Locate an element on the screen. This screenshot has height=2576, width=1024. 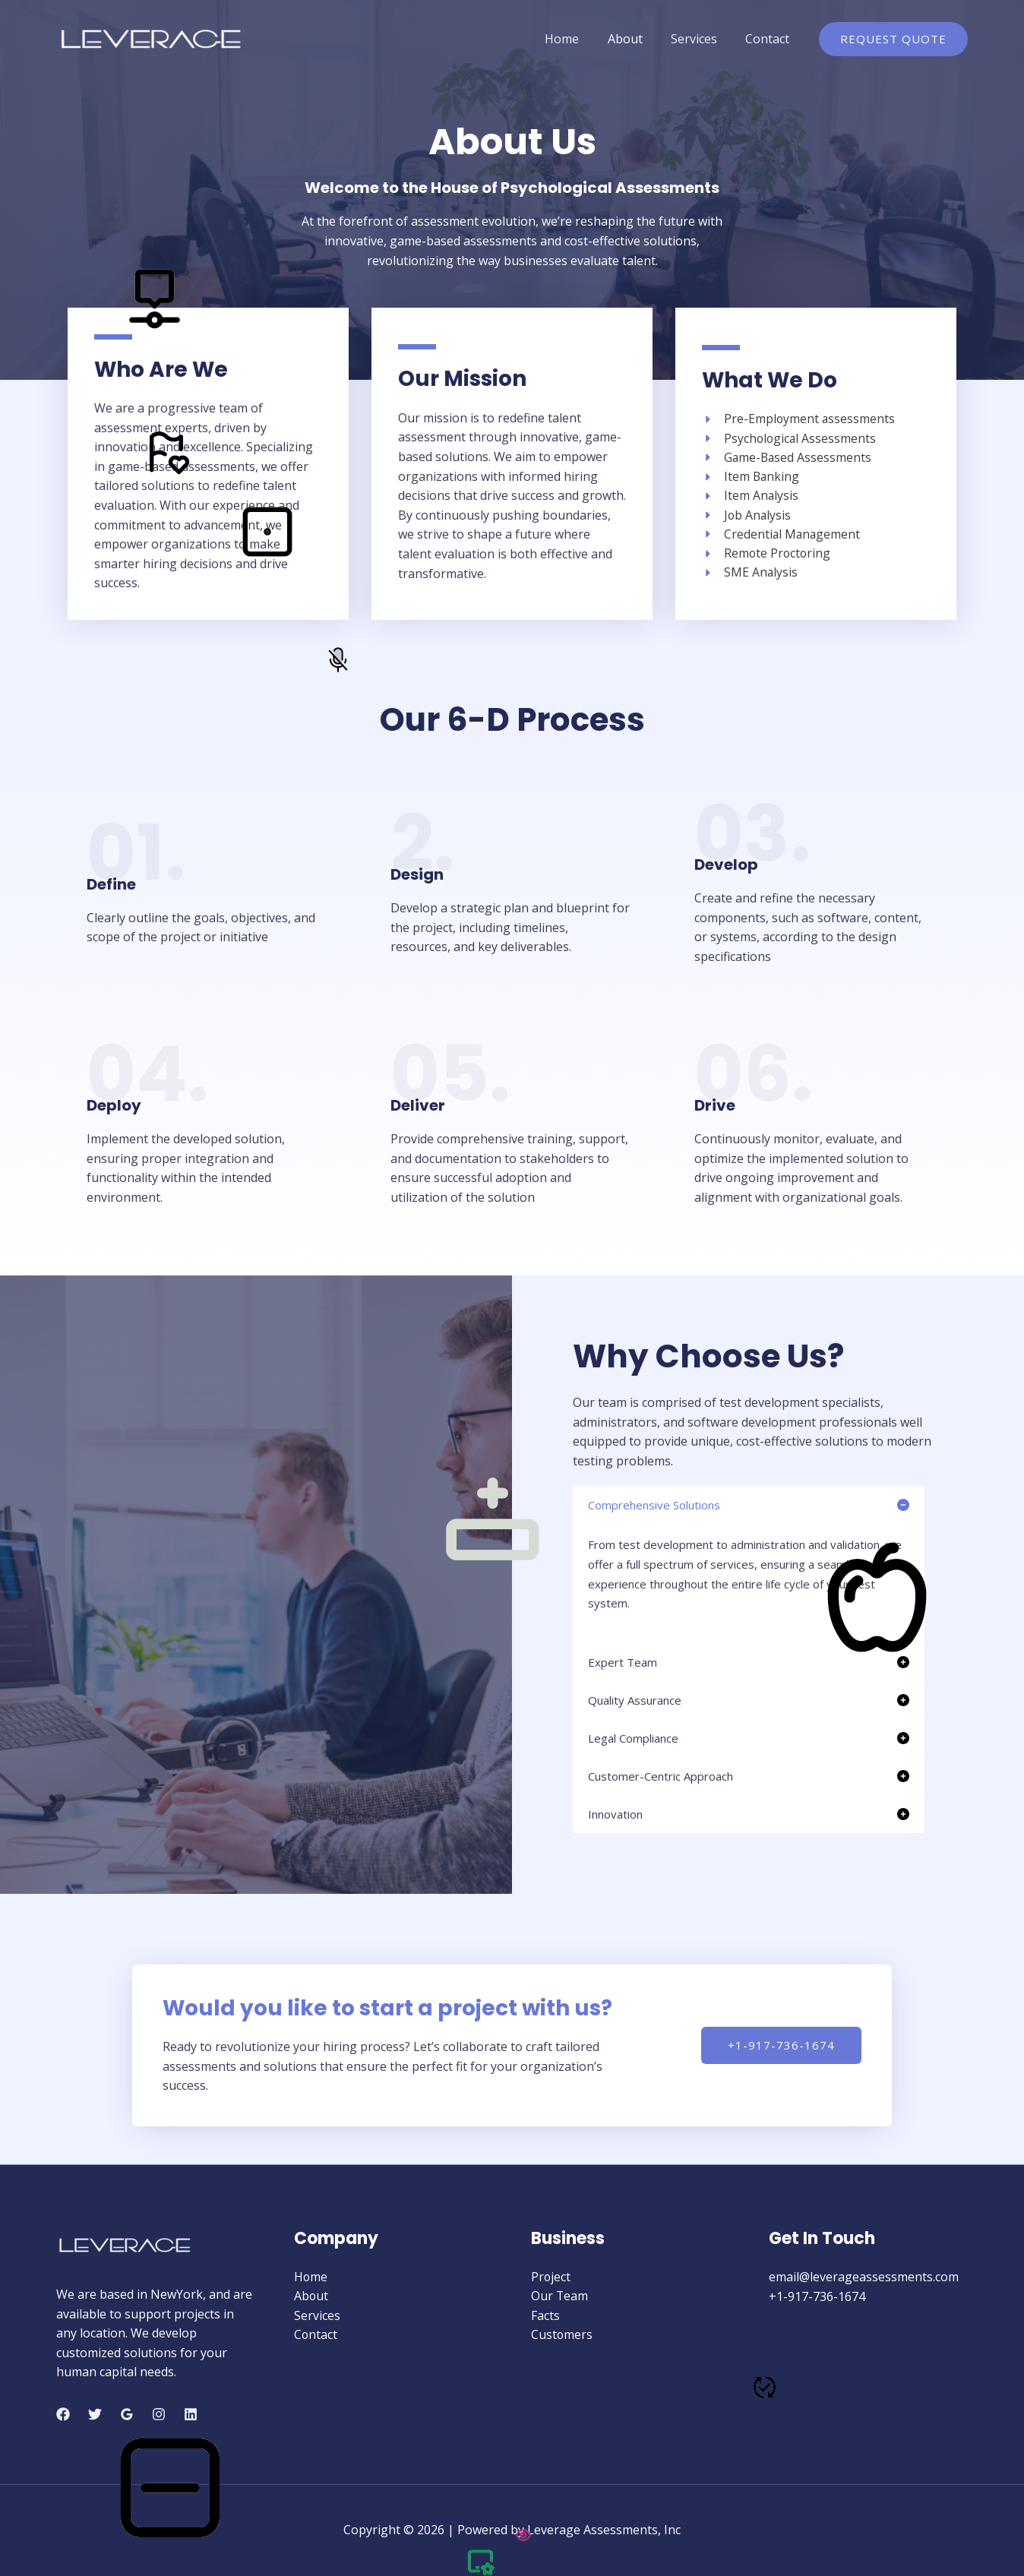
mute your microphone is located at coordinates (338, 659).